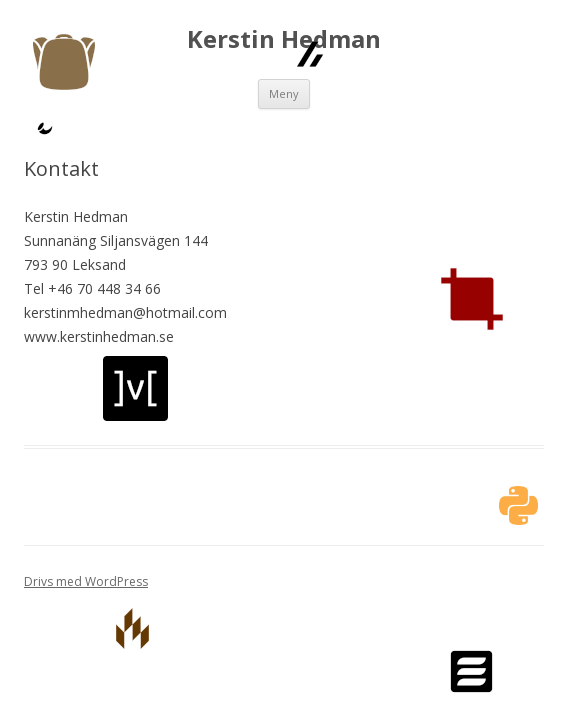 The width and height of the screenshot is (568, 720). What do you see at coordinates (132, 628) in the screenshot?
I see `lit web components library logo` at bounding box center [132, 628].